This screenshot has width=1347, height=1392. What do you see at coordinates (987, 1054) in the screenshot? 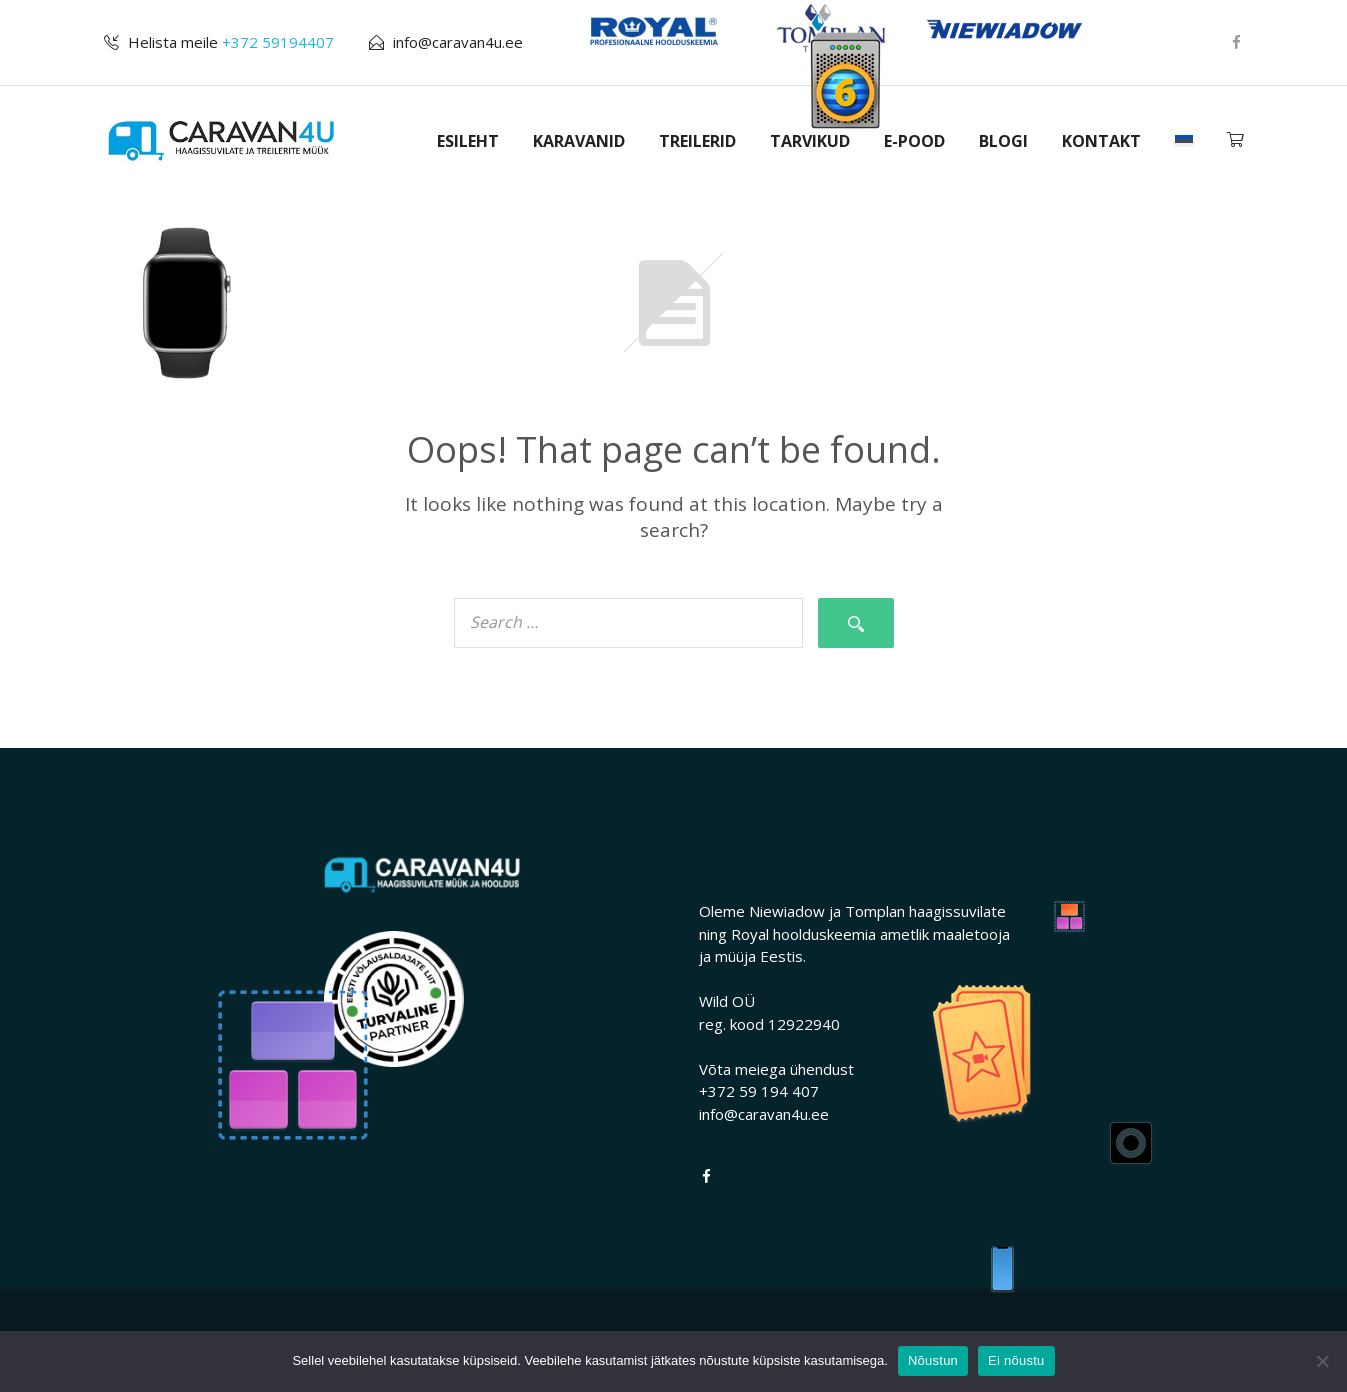
I see `access iMovie theater or shared projects` at bounding box center [987, 1054].